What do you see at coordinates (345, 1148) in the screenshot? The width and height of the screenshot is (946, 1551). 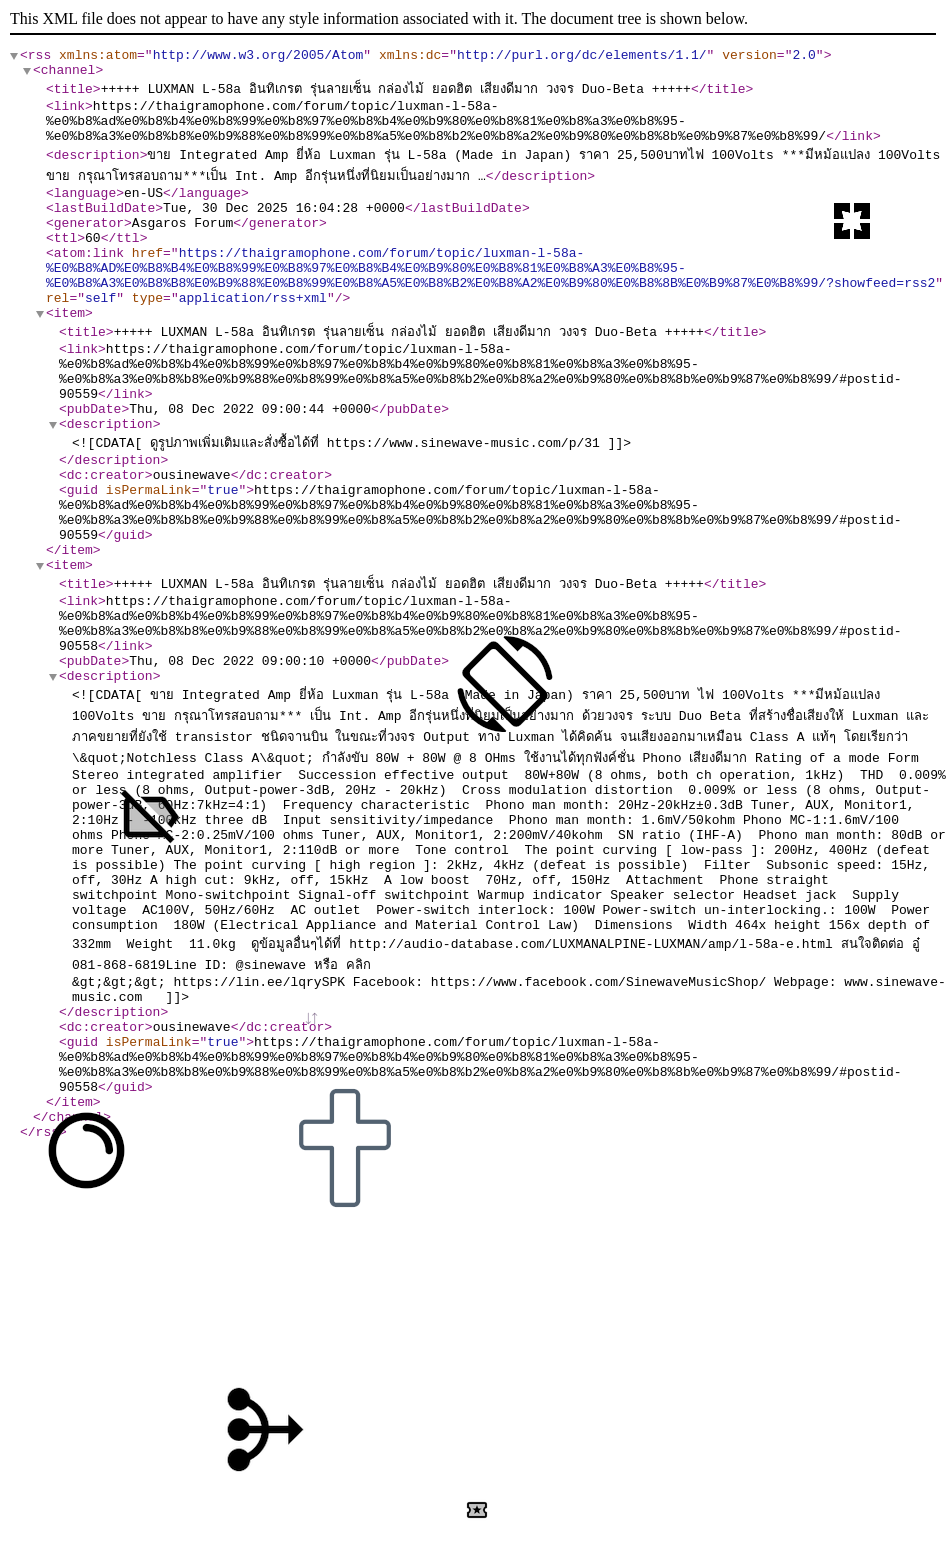 I see `represents a religious or faith-based feature` at bounding box center [345, 1148].